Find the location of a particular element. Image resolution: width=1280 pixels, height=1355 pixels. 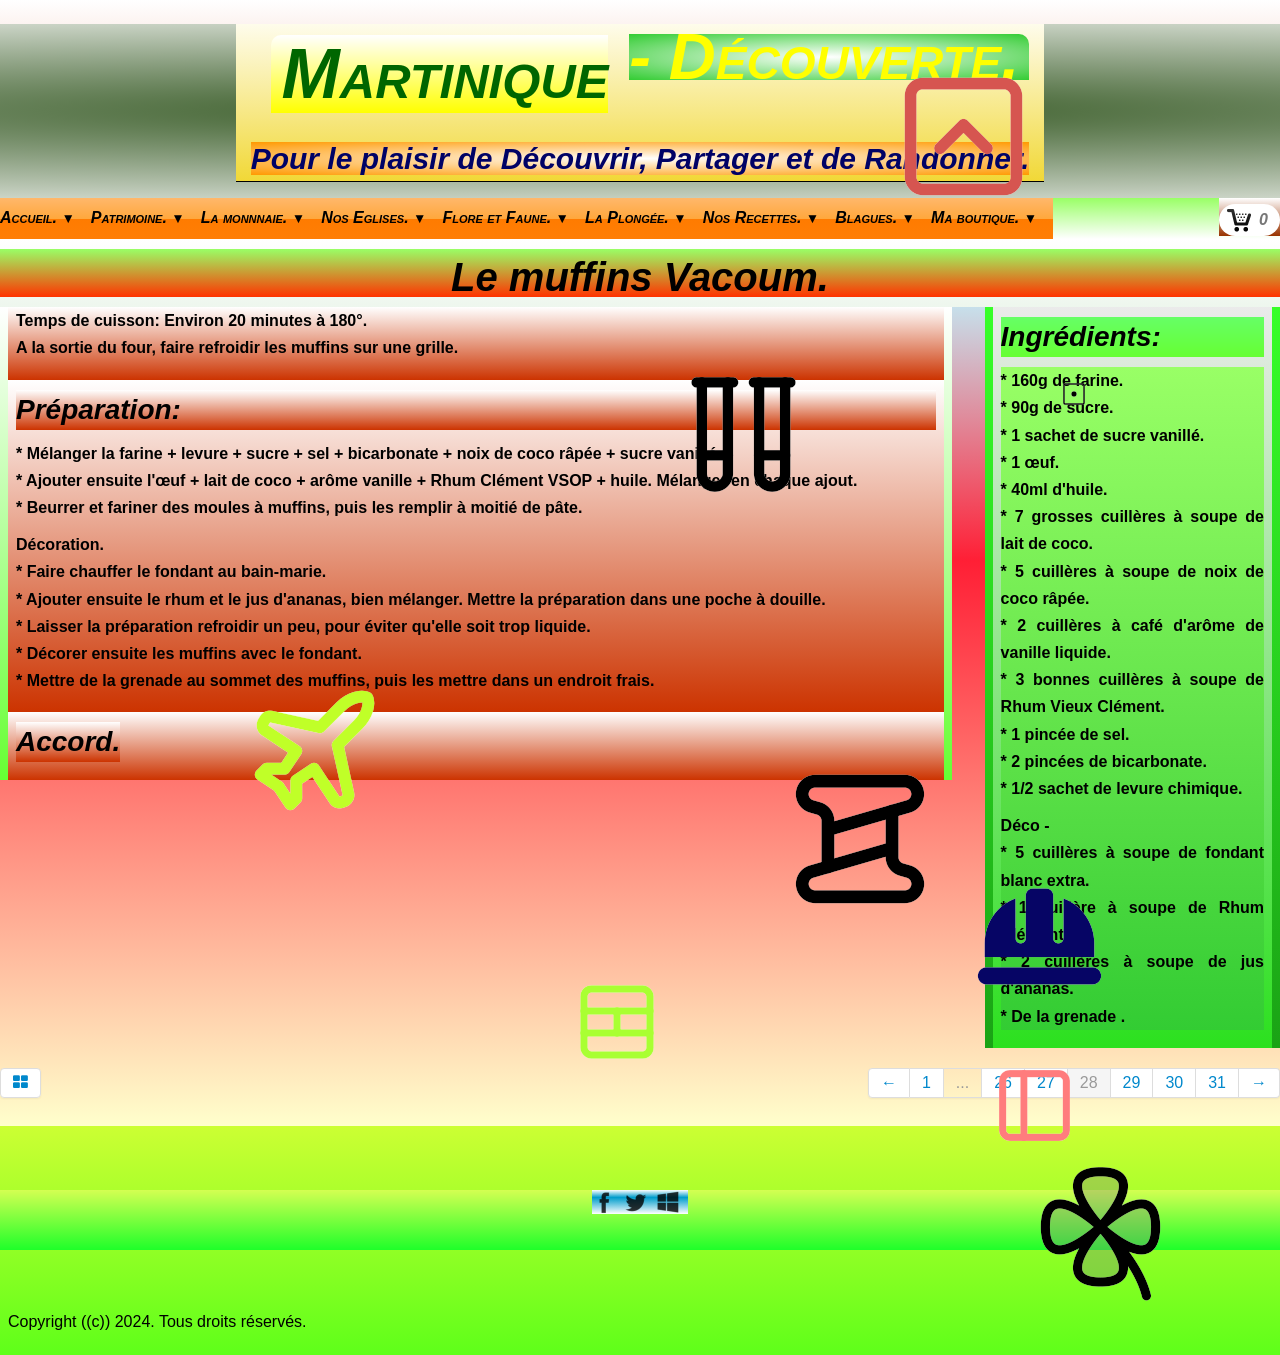

enable airplane mode is located at coordinates (314, 751).